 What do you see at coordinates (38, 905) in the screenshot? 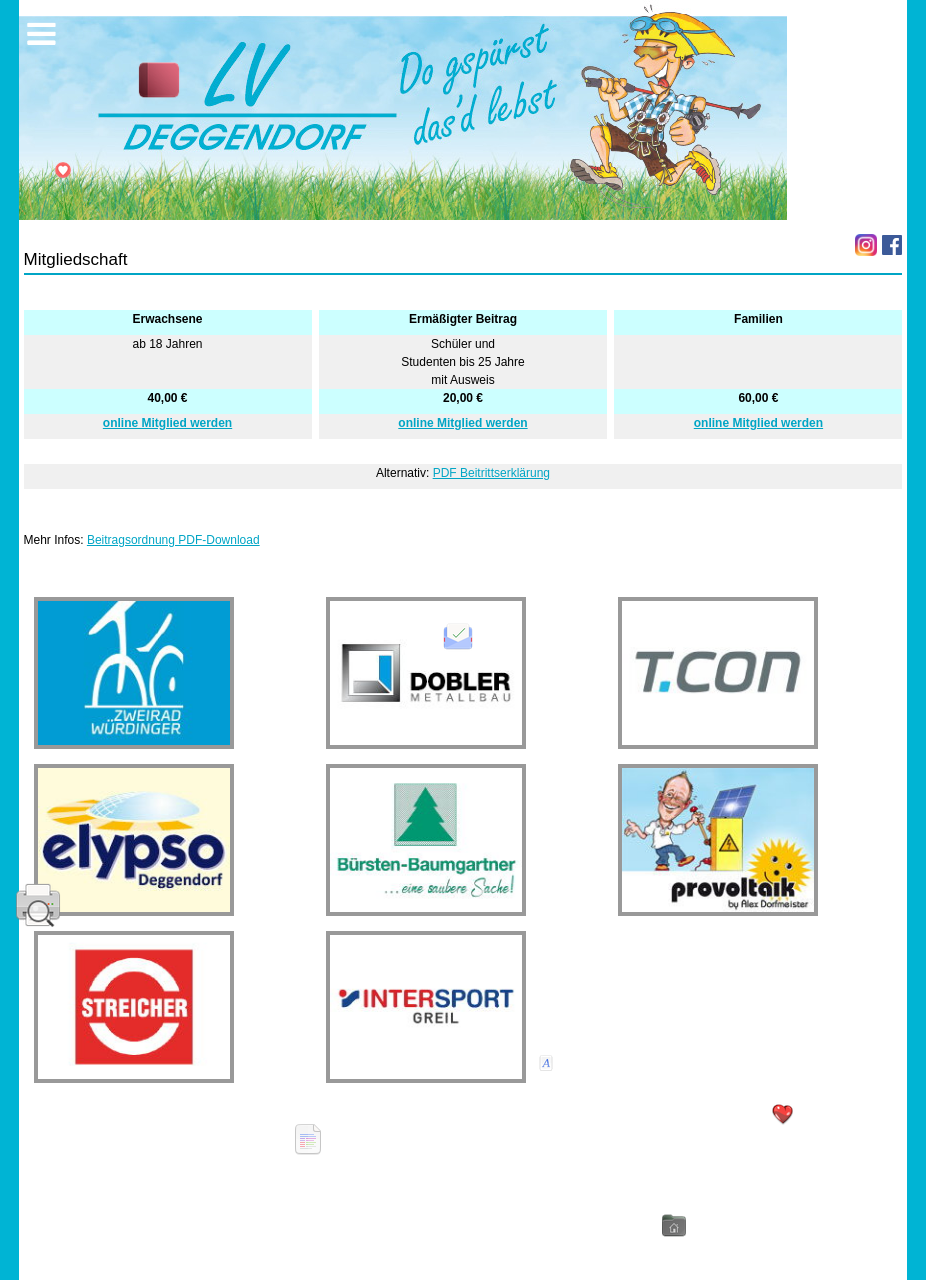
I see `preview document before printing` at bounding box center [38, 905].